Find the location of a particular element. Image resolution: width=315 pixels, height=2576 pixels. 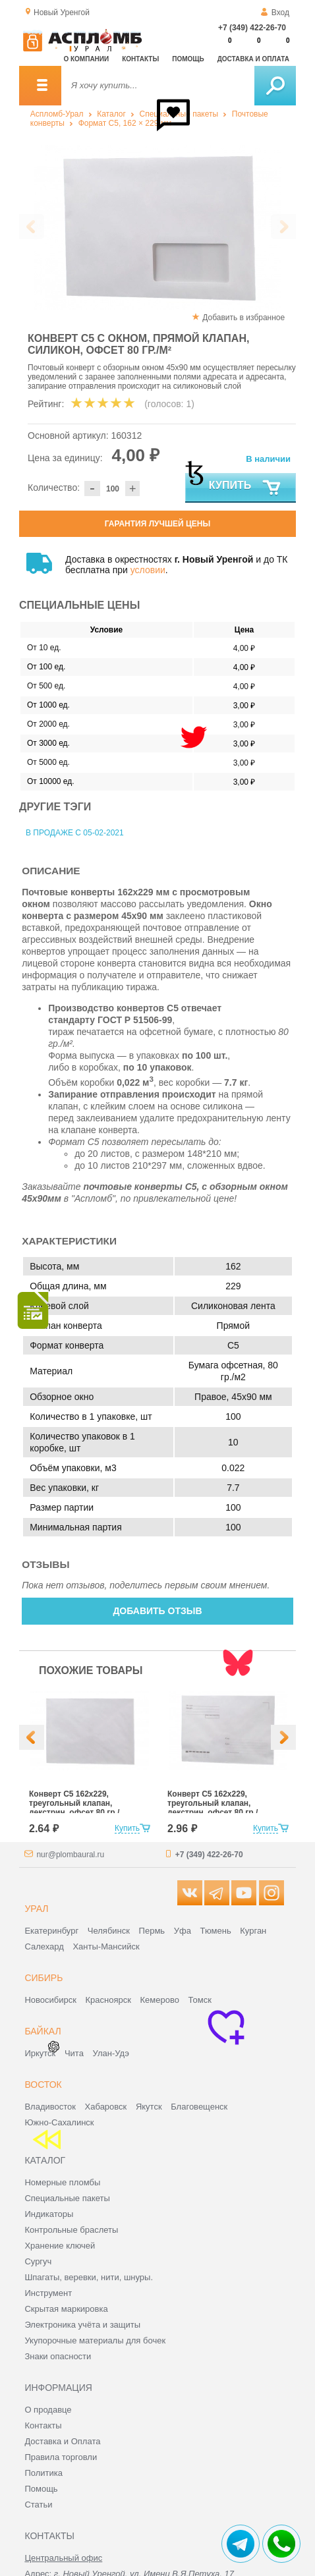

rewind media to the beginning is located at coordinates (47, 2139).